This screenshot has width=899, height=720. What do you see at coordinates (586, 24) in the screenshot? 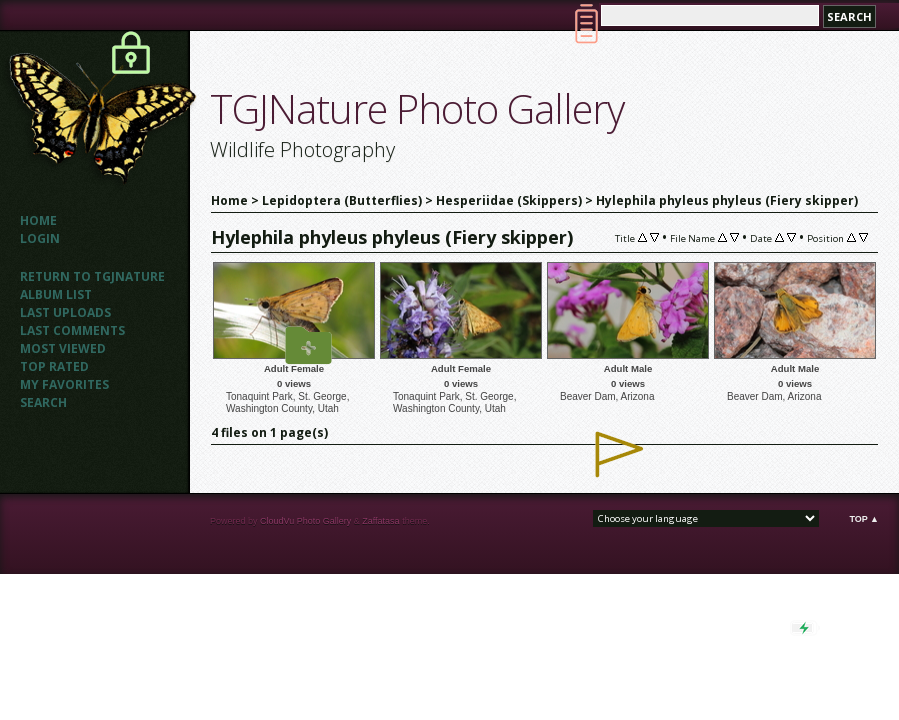
I see `indicates full battery charge` at bounding box center [586, 24].